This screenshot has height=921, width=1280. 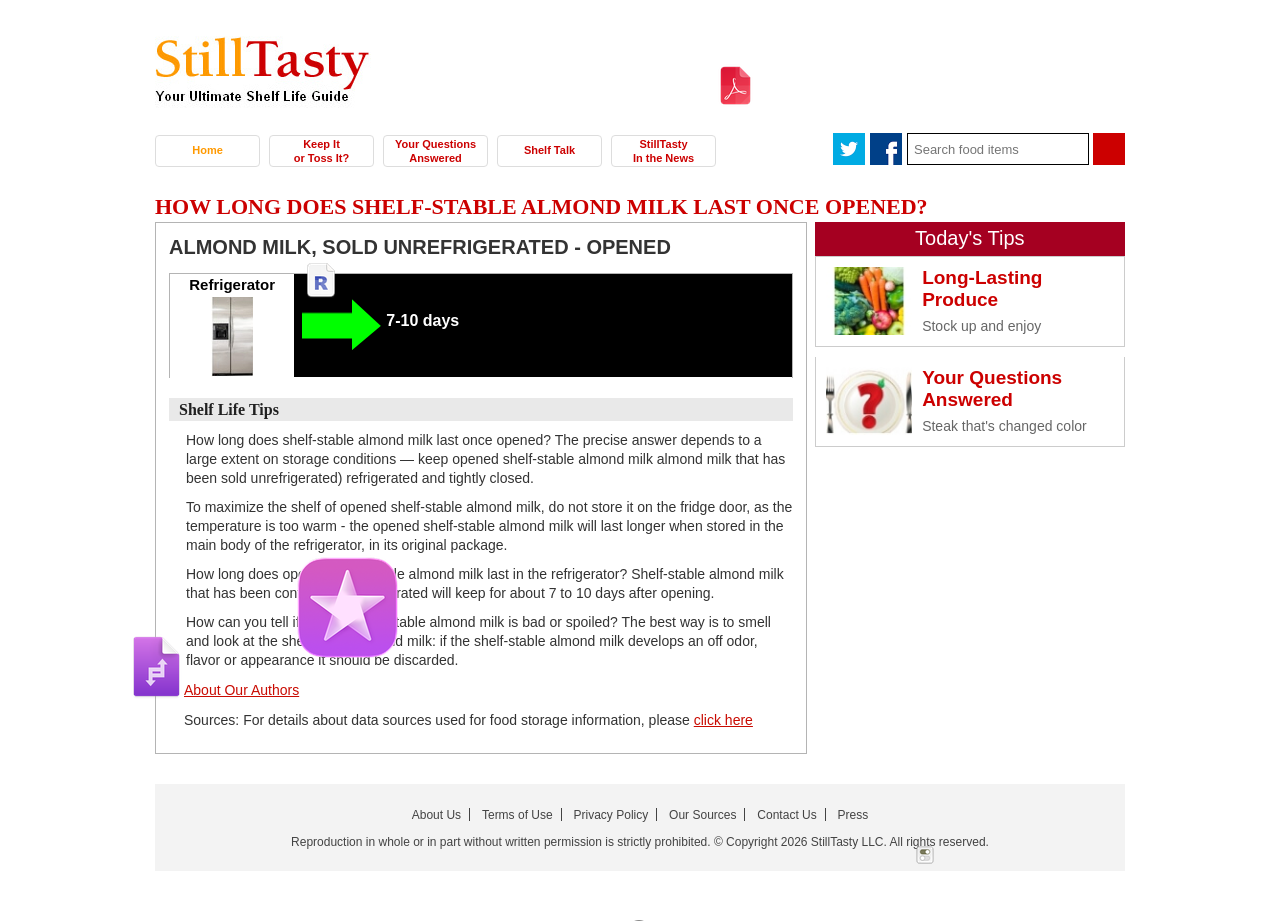 I want to click on an R programming language source file, so click(x=321, y=280).